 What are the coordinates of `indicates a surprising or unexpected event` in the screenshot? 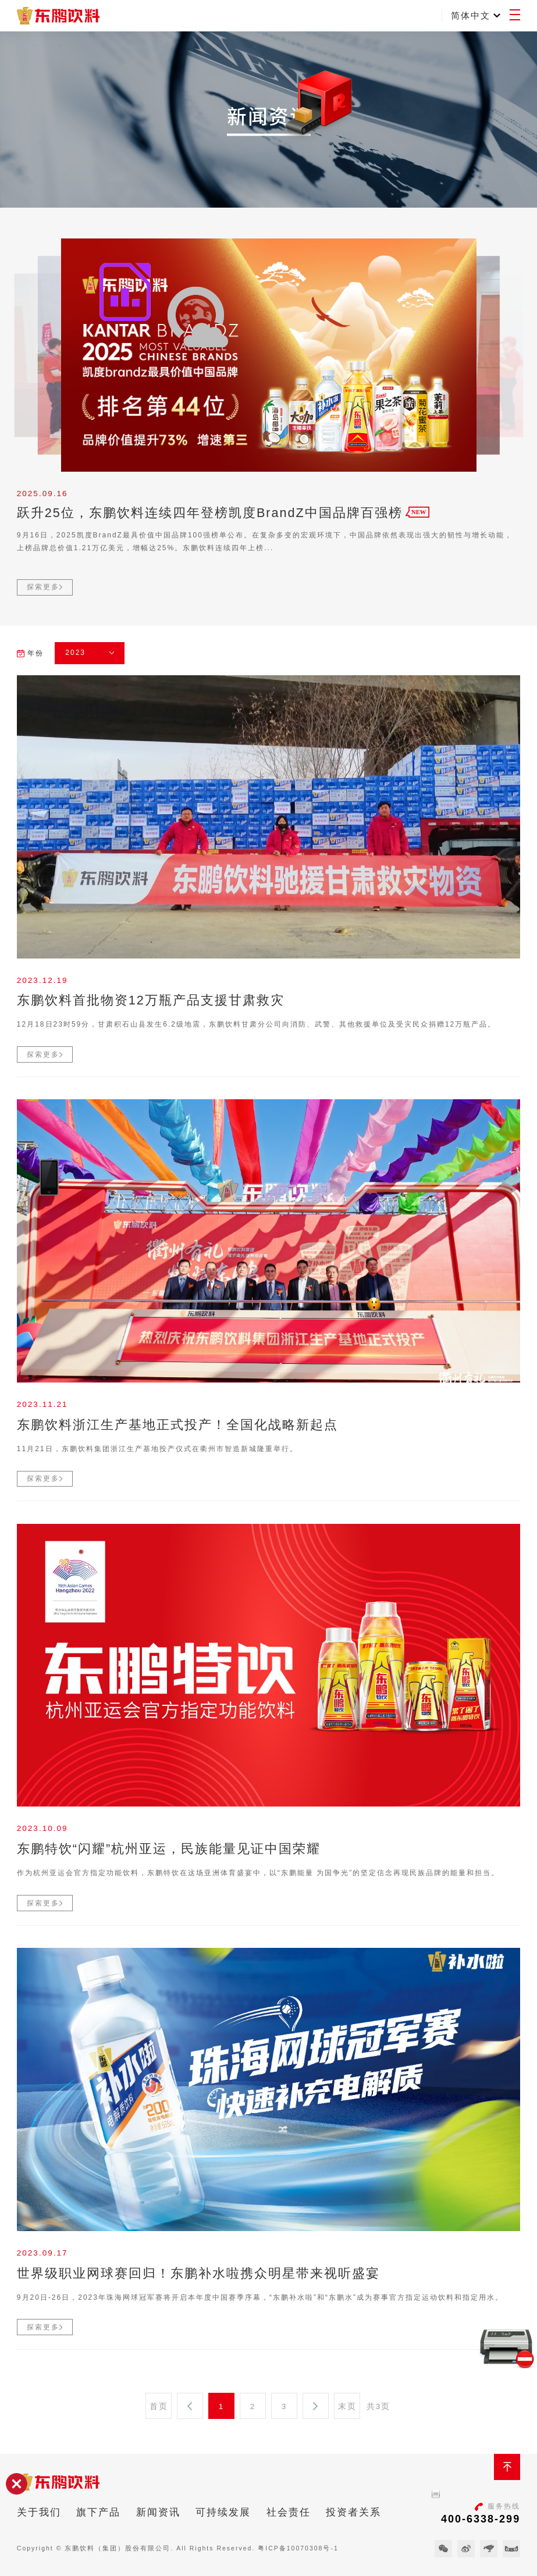 It's located at (374, 1305).